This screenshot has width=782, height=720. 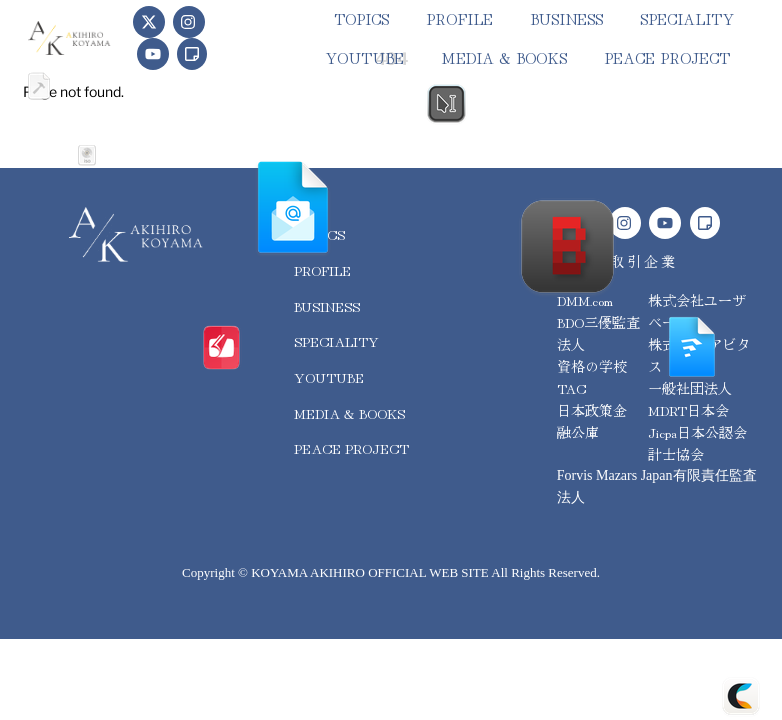 What do you see at coordinates (39, 86) in the screenshot?
I see `a cmake build configuration file` at bounding box center [39, 86].